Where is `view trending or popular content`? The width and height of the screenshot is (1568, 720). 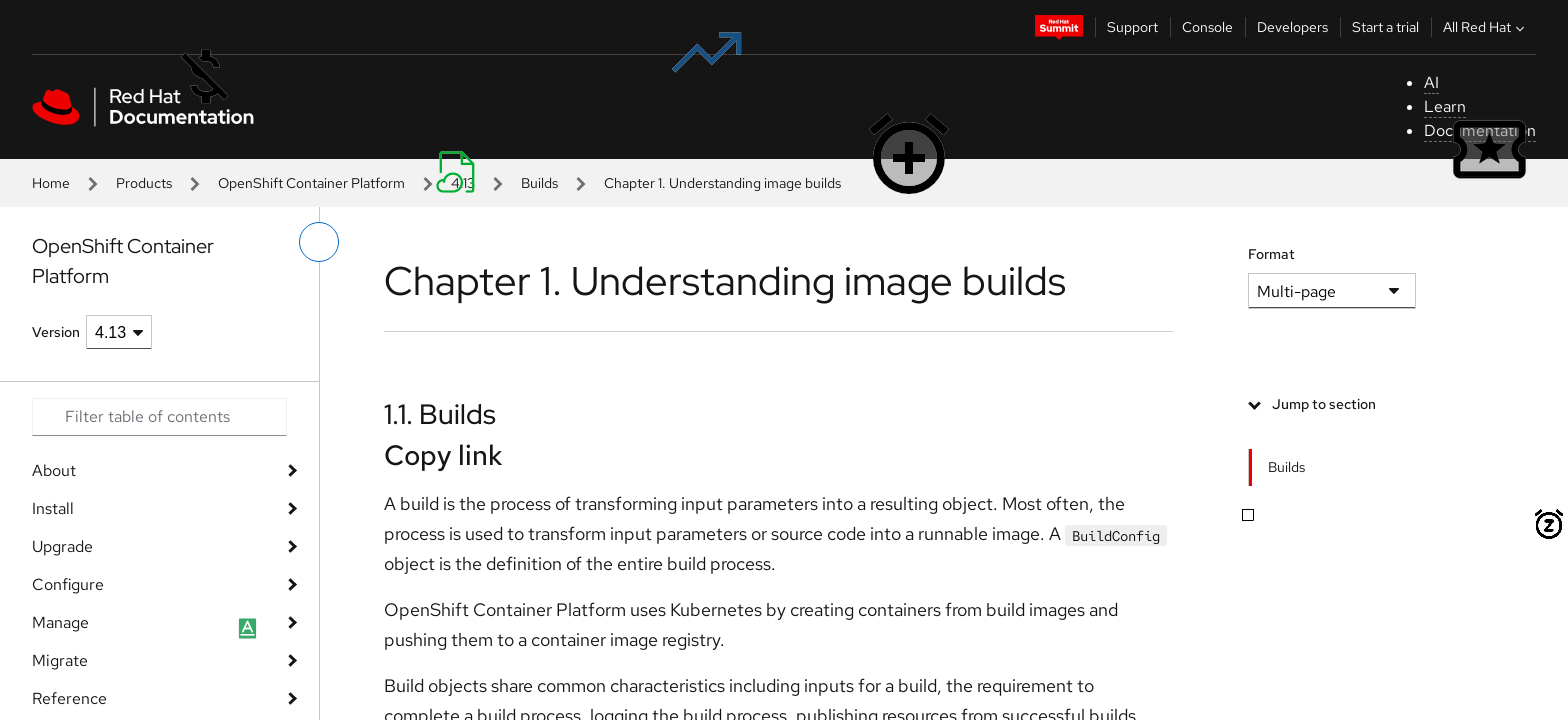
view trending or popular content is located at coordinates (707, 52).